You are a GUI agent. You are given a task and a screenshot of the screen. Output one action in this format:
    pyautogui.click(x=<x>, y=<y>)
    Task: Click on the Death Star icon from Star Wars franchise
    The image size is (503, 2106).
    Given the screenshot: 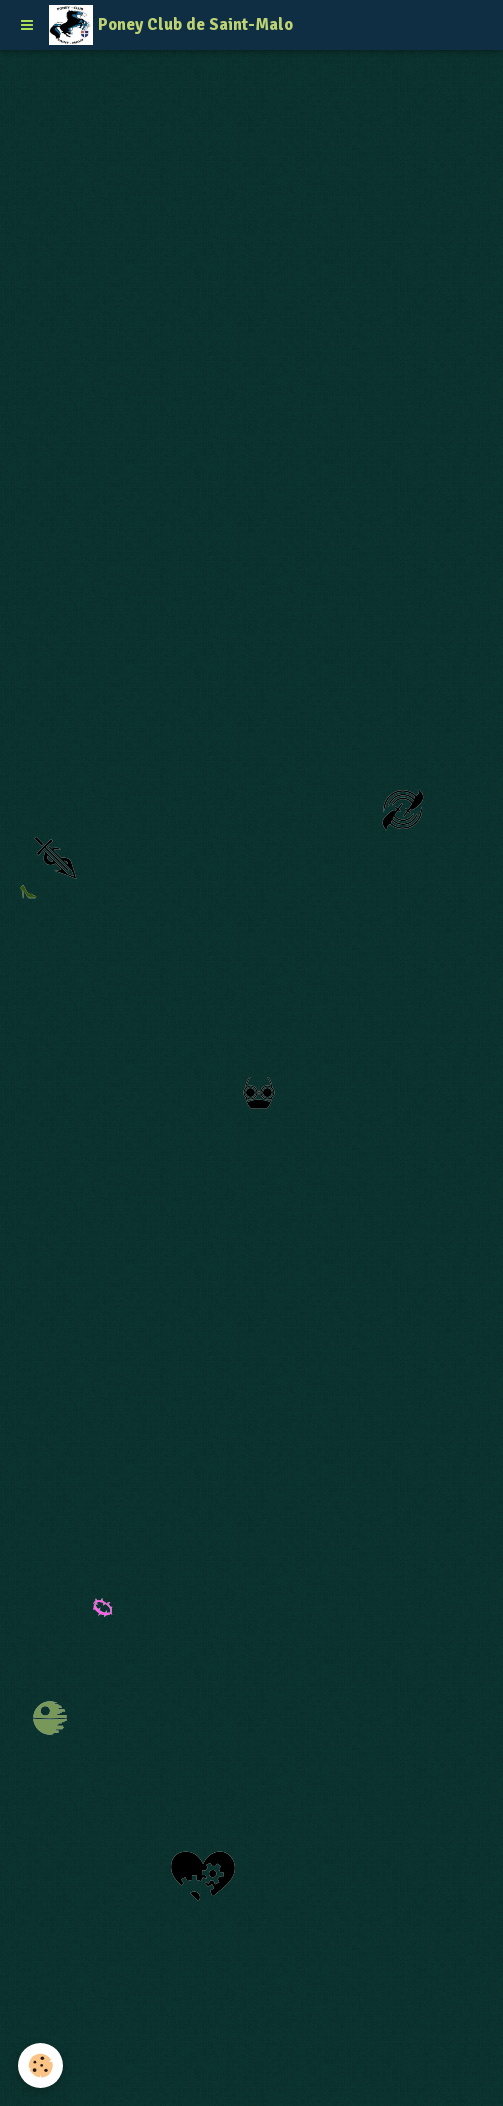 What is the action you would take?
    pyautogui.click(x=50, y=1718)
    